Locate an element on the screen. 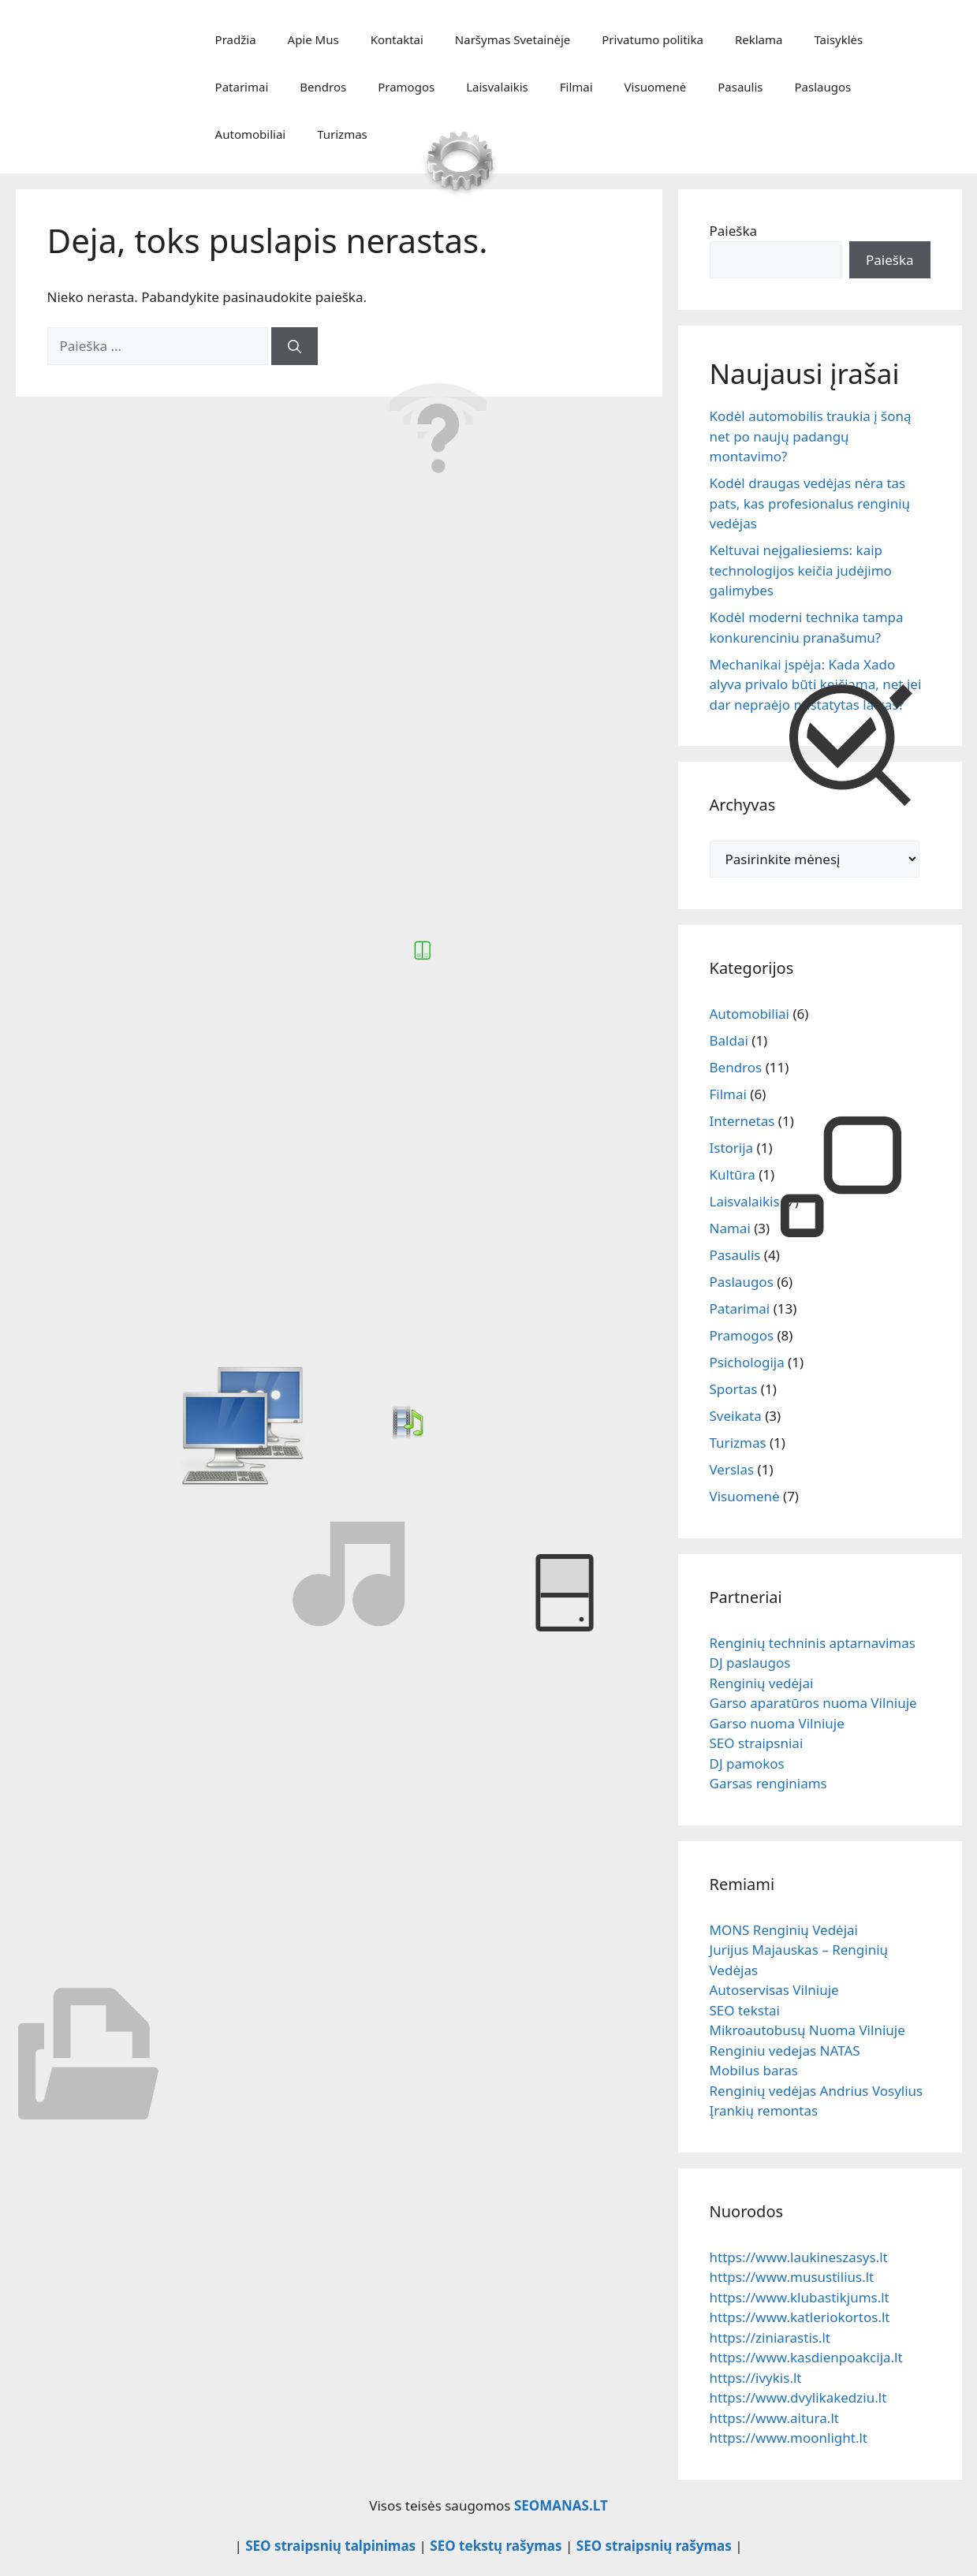  access connected or mounted external drives is located at coordinates (841, 1176).